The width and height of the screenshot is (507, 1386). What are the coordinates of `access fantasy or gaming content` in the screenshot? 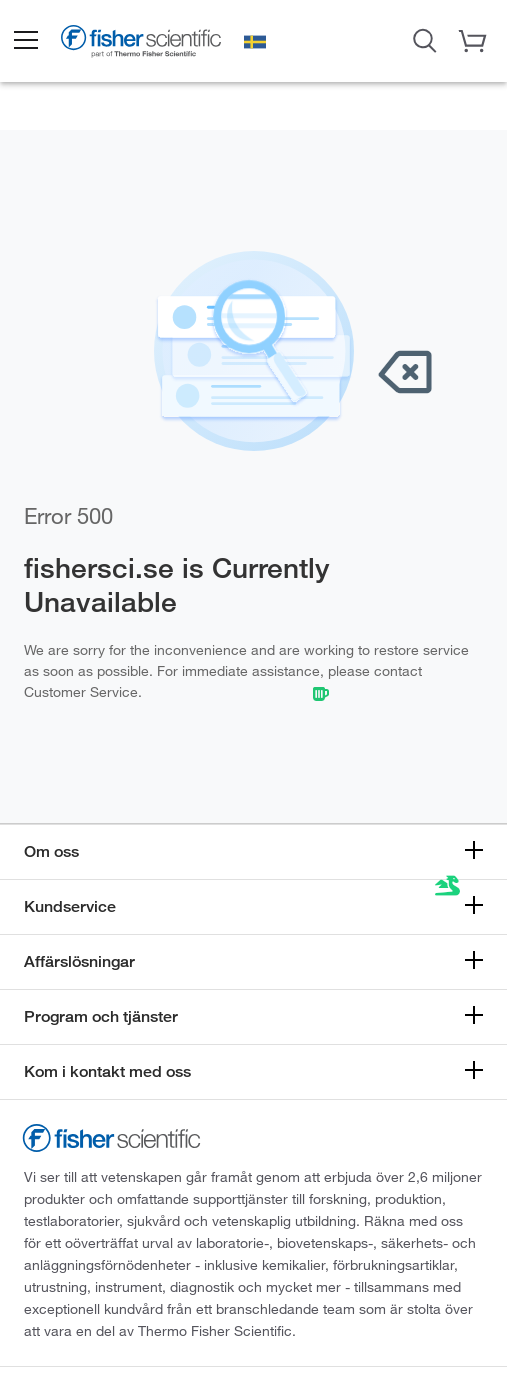 It's located at (447, 885).